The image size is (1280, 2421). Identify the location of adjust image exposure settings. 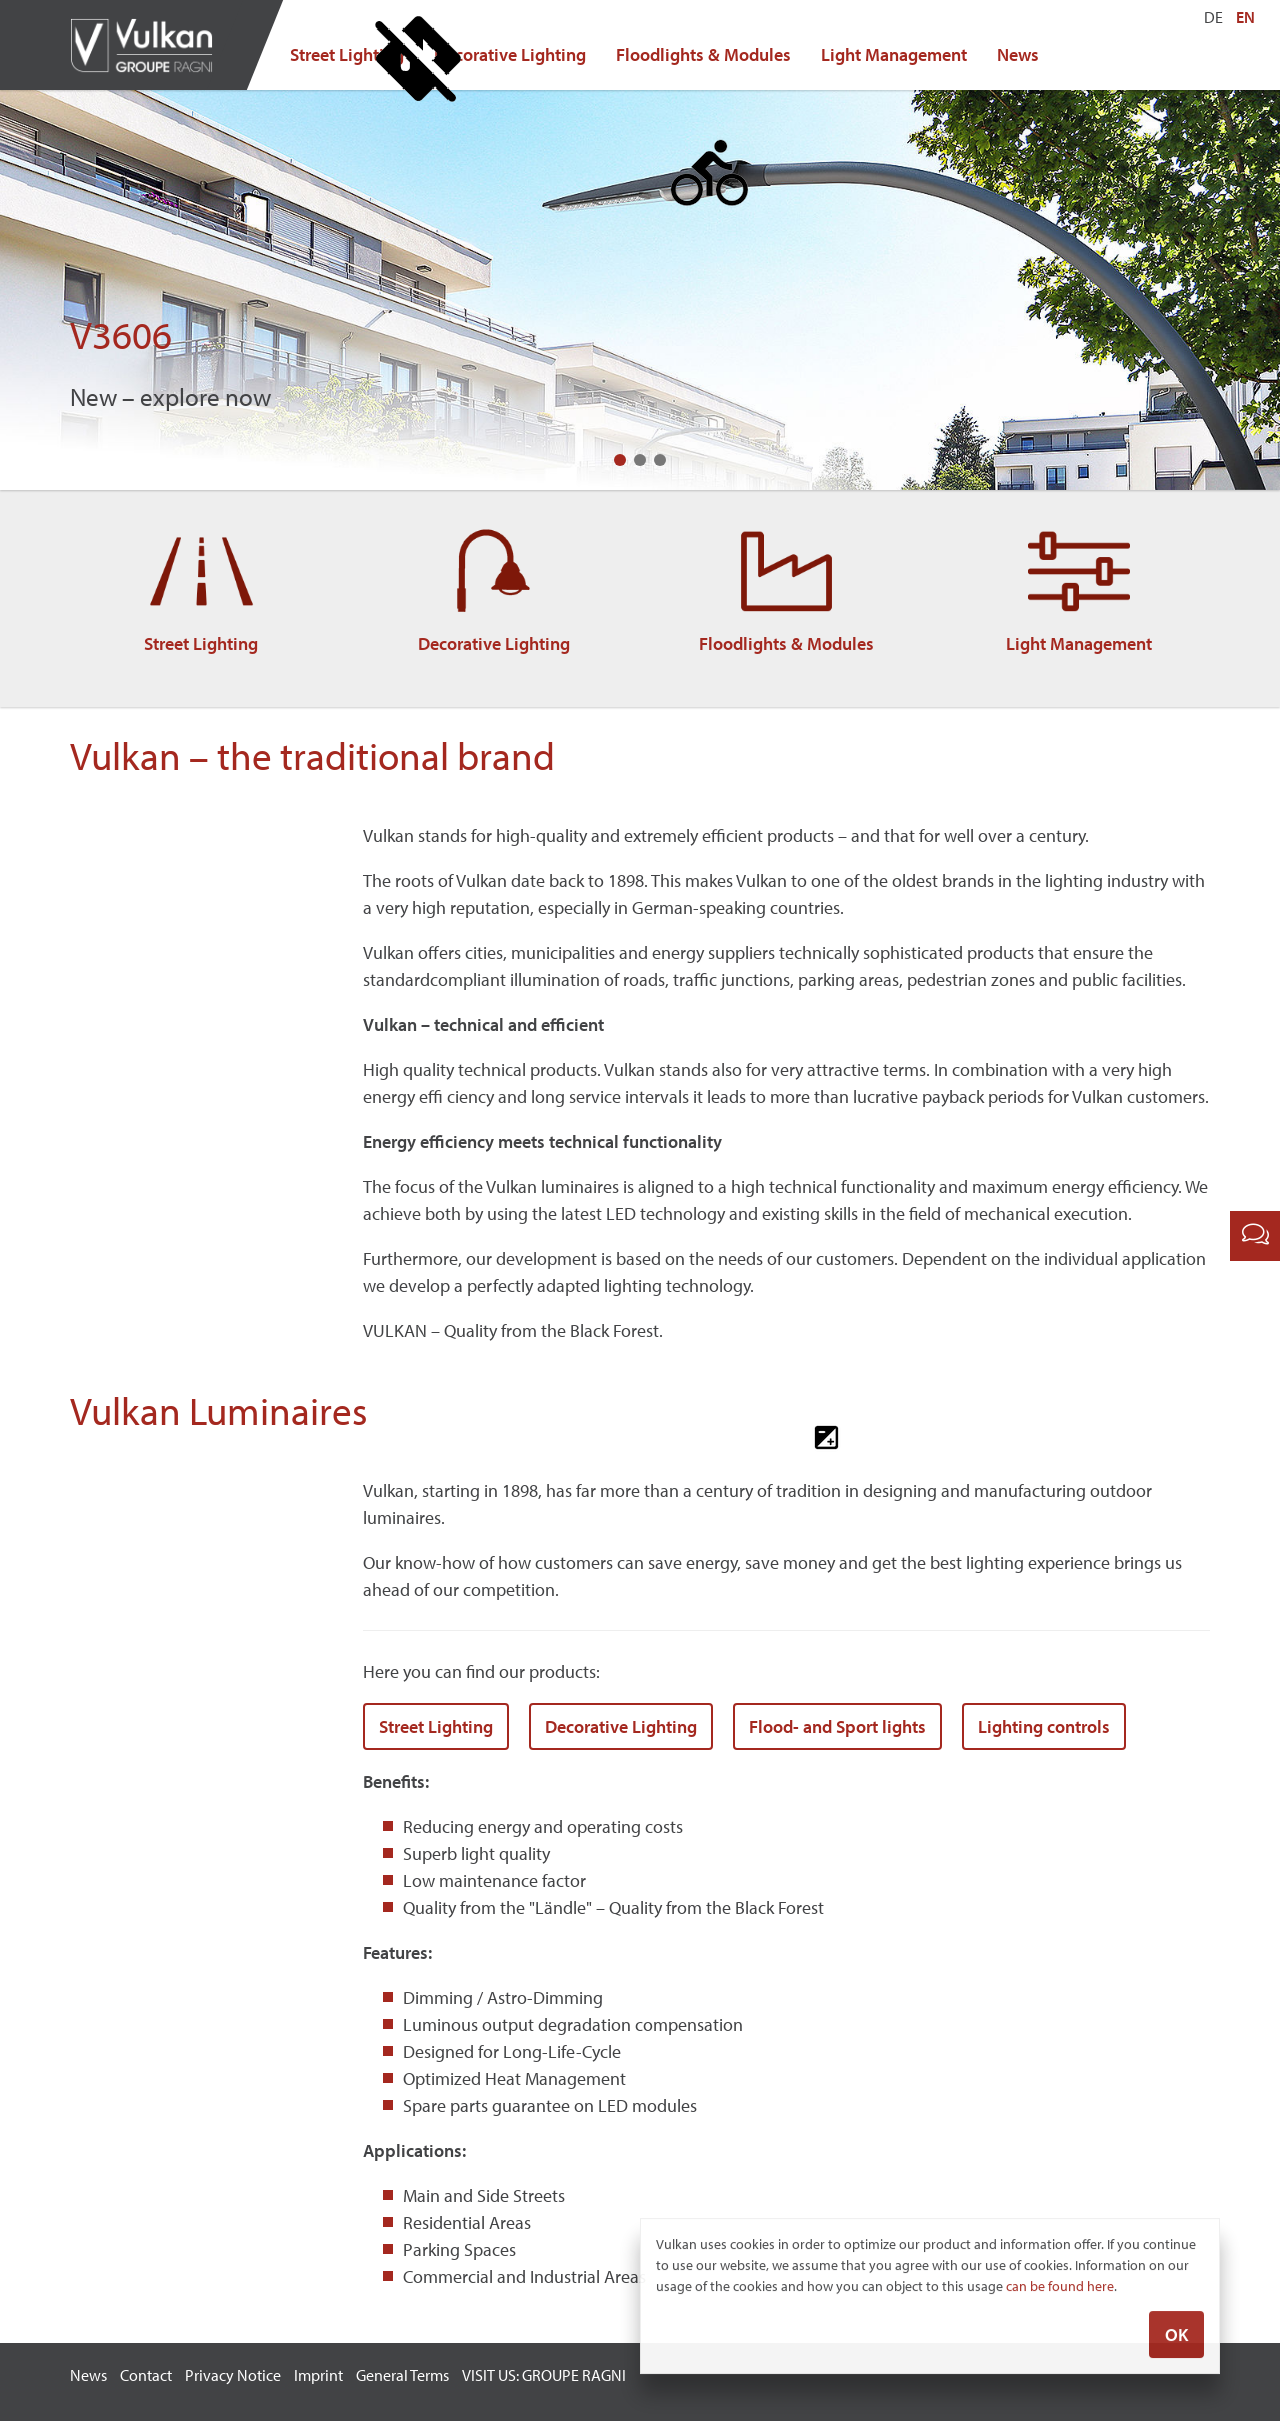
(826, 1437).